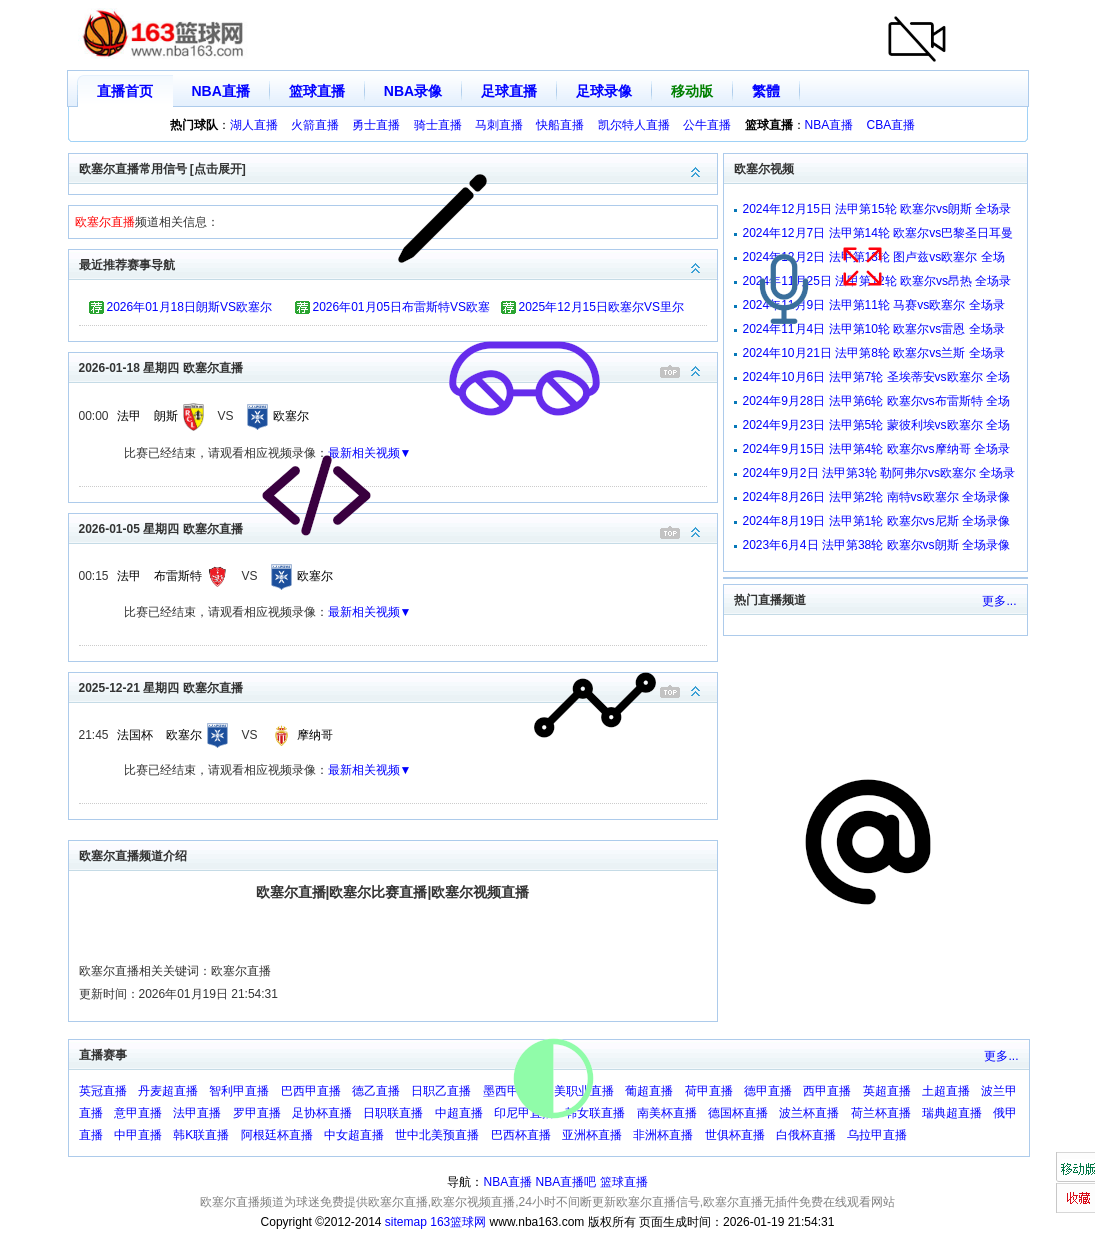 This screenshot has height=1244, width=1095. What do you see at coordinates (553, 1078) in the screenshot?
I see `adjust display contrast settings` at bounding box center [553, 1078].